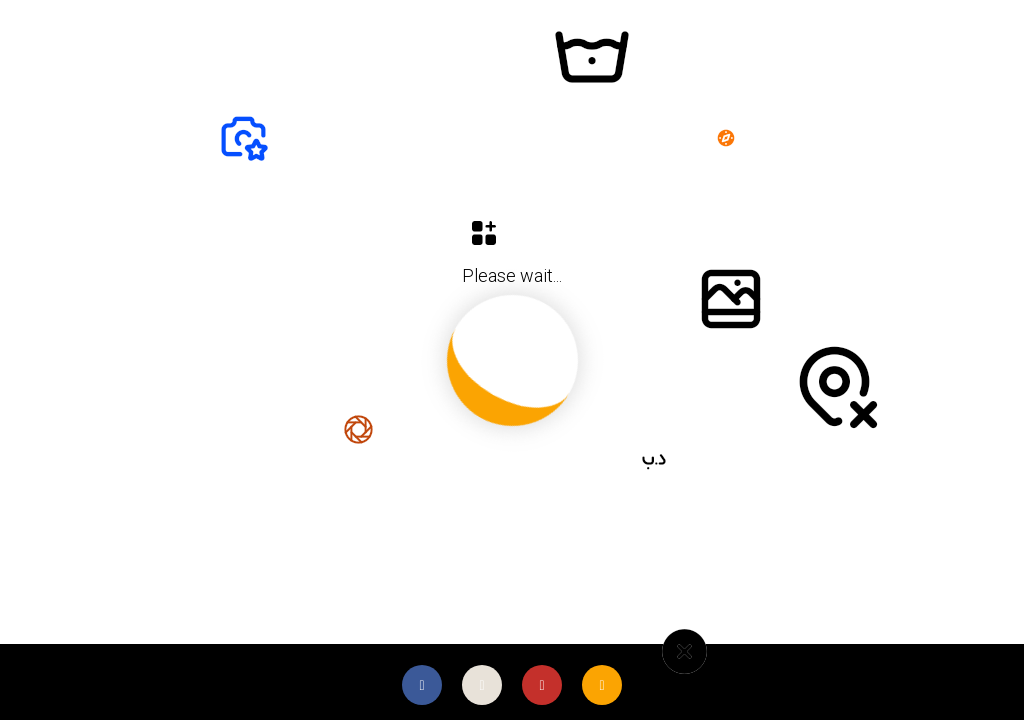 This screenshot has width=1024, height=720. What do you see at coordinates (726, 138) in the screenshot?
I see `access navigation or directions` at bounding box center [726, 138].